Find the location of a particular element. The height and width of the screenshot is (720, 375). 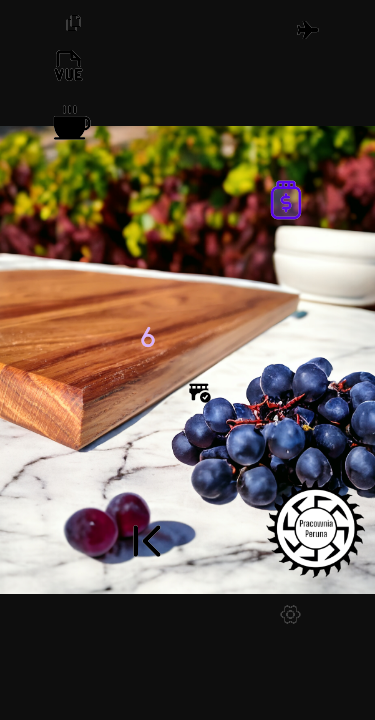

browse files in the explorer panel is located at coordinates (74, 23).